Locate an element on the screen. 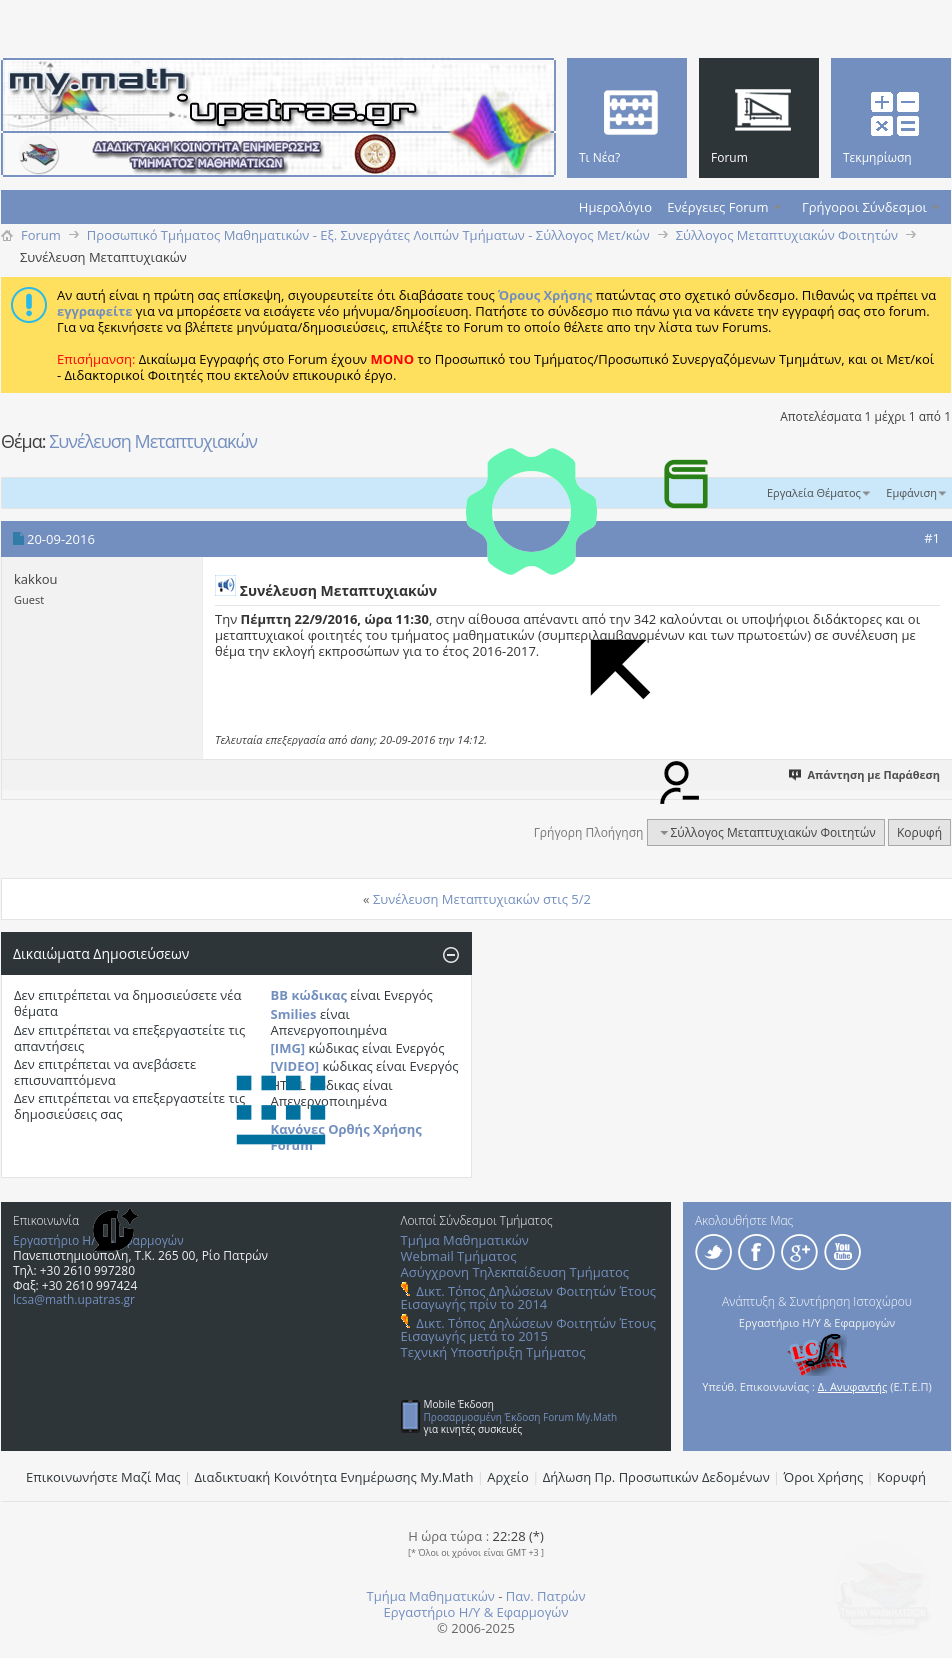 The height and width of the screenshot is (1658, 952). navigate back and up in hierarchy is located at coordinates (620, 669).